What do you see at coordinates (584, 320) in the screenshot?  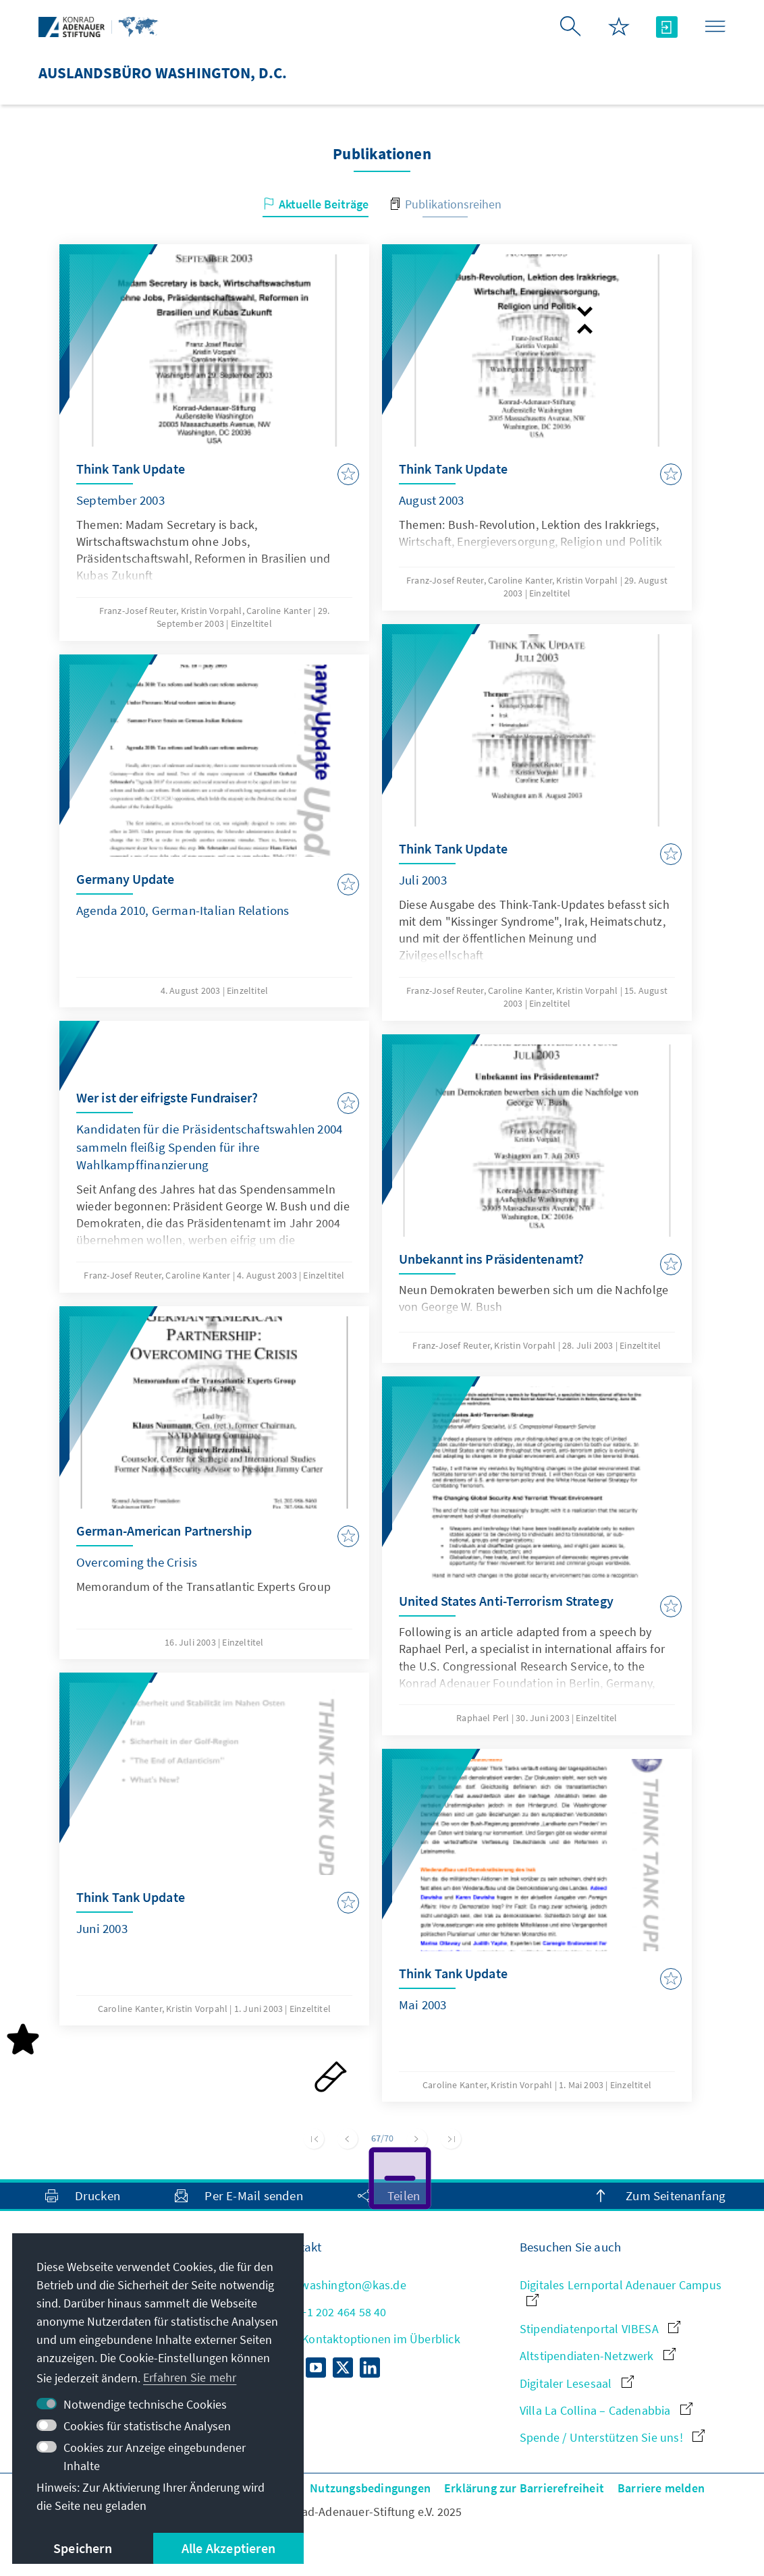 I see `collapse expanded content` at bounding box center [584, 320].